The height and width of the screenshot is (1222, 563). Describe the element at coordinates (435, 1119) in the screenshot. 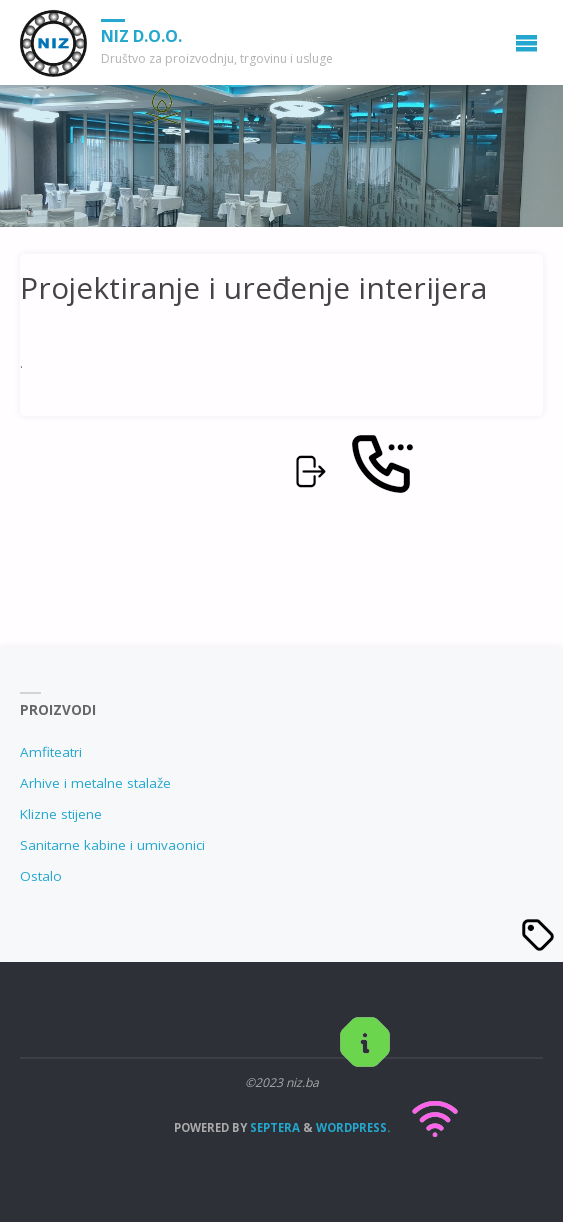

I see `indicates active wifi connection` at that location.